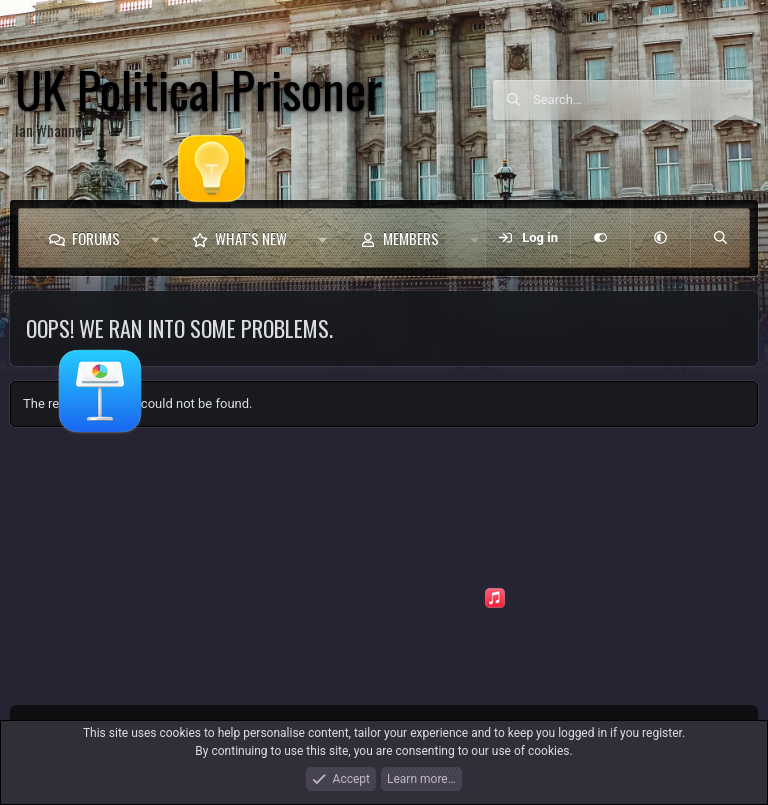 The width and height of the screenshot is (768, 805). Describe the element at coordinates (495, 598) in the screenshot. I see `open Apple Music app` at that location.